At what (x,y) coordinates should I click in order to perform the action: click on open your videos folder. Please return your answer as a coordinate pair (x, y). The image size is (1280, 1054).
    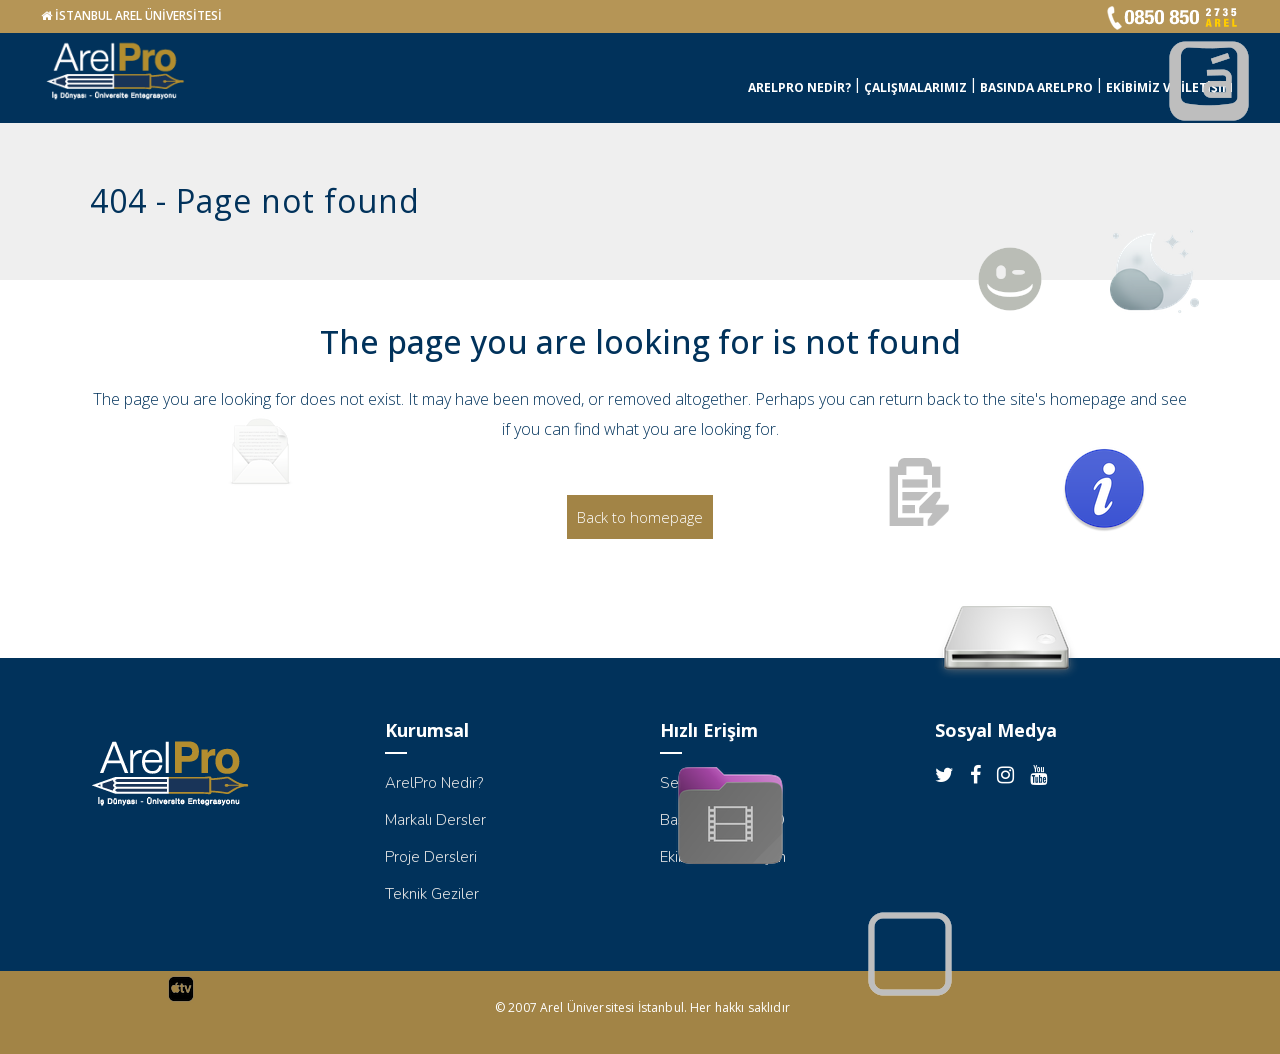
    Looking at the image, I should click on (730, 815).